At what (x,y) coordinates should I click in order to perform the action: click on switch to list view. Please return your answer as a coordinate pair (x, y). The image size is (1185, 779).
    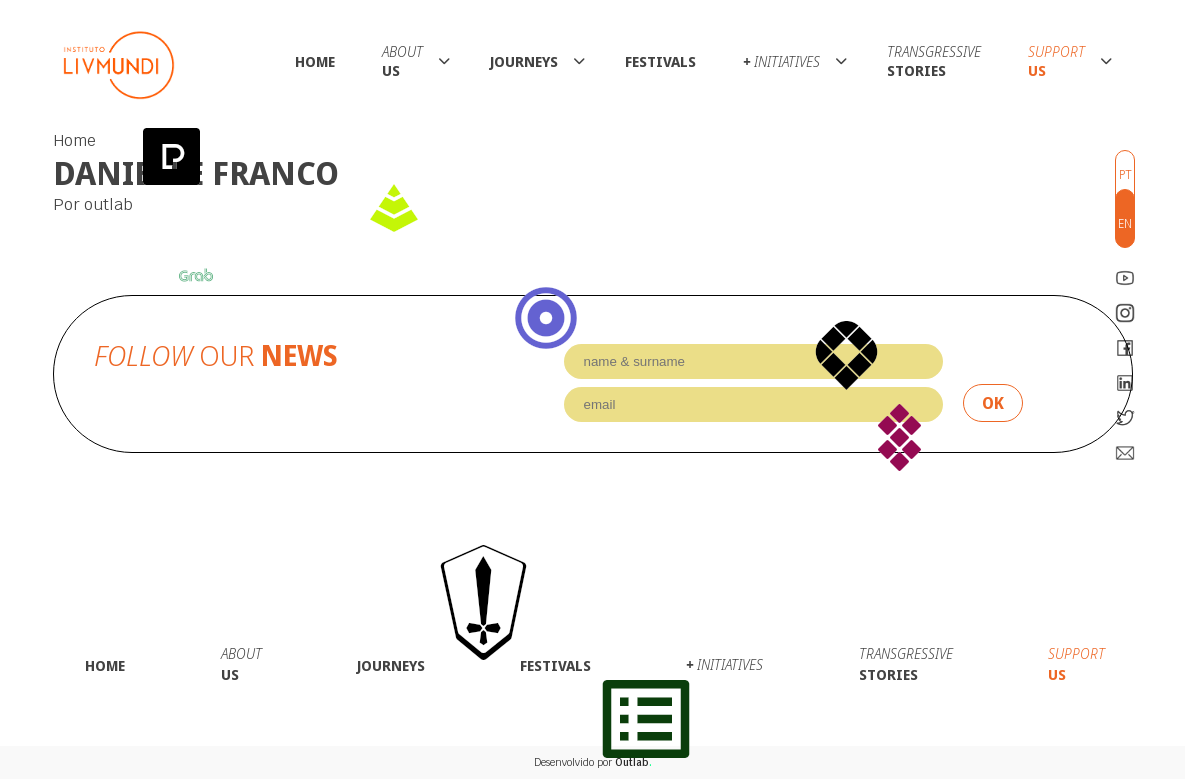
    Looking at the image, I should click on (646, 719).